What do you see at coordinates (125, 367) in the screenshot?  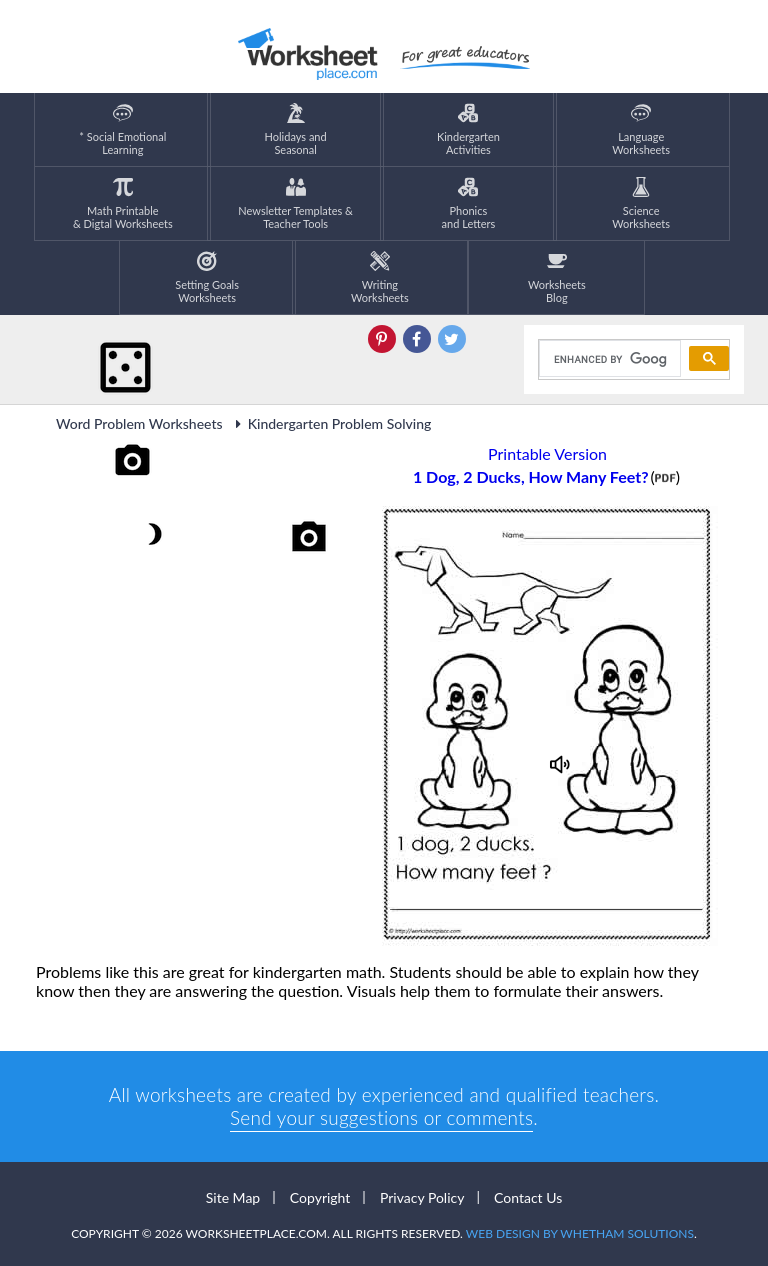 I see `access casino or gambling games` at bounding box center [125, 367].